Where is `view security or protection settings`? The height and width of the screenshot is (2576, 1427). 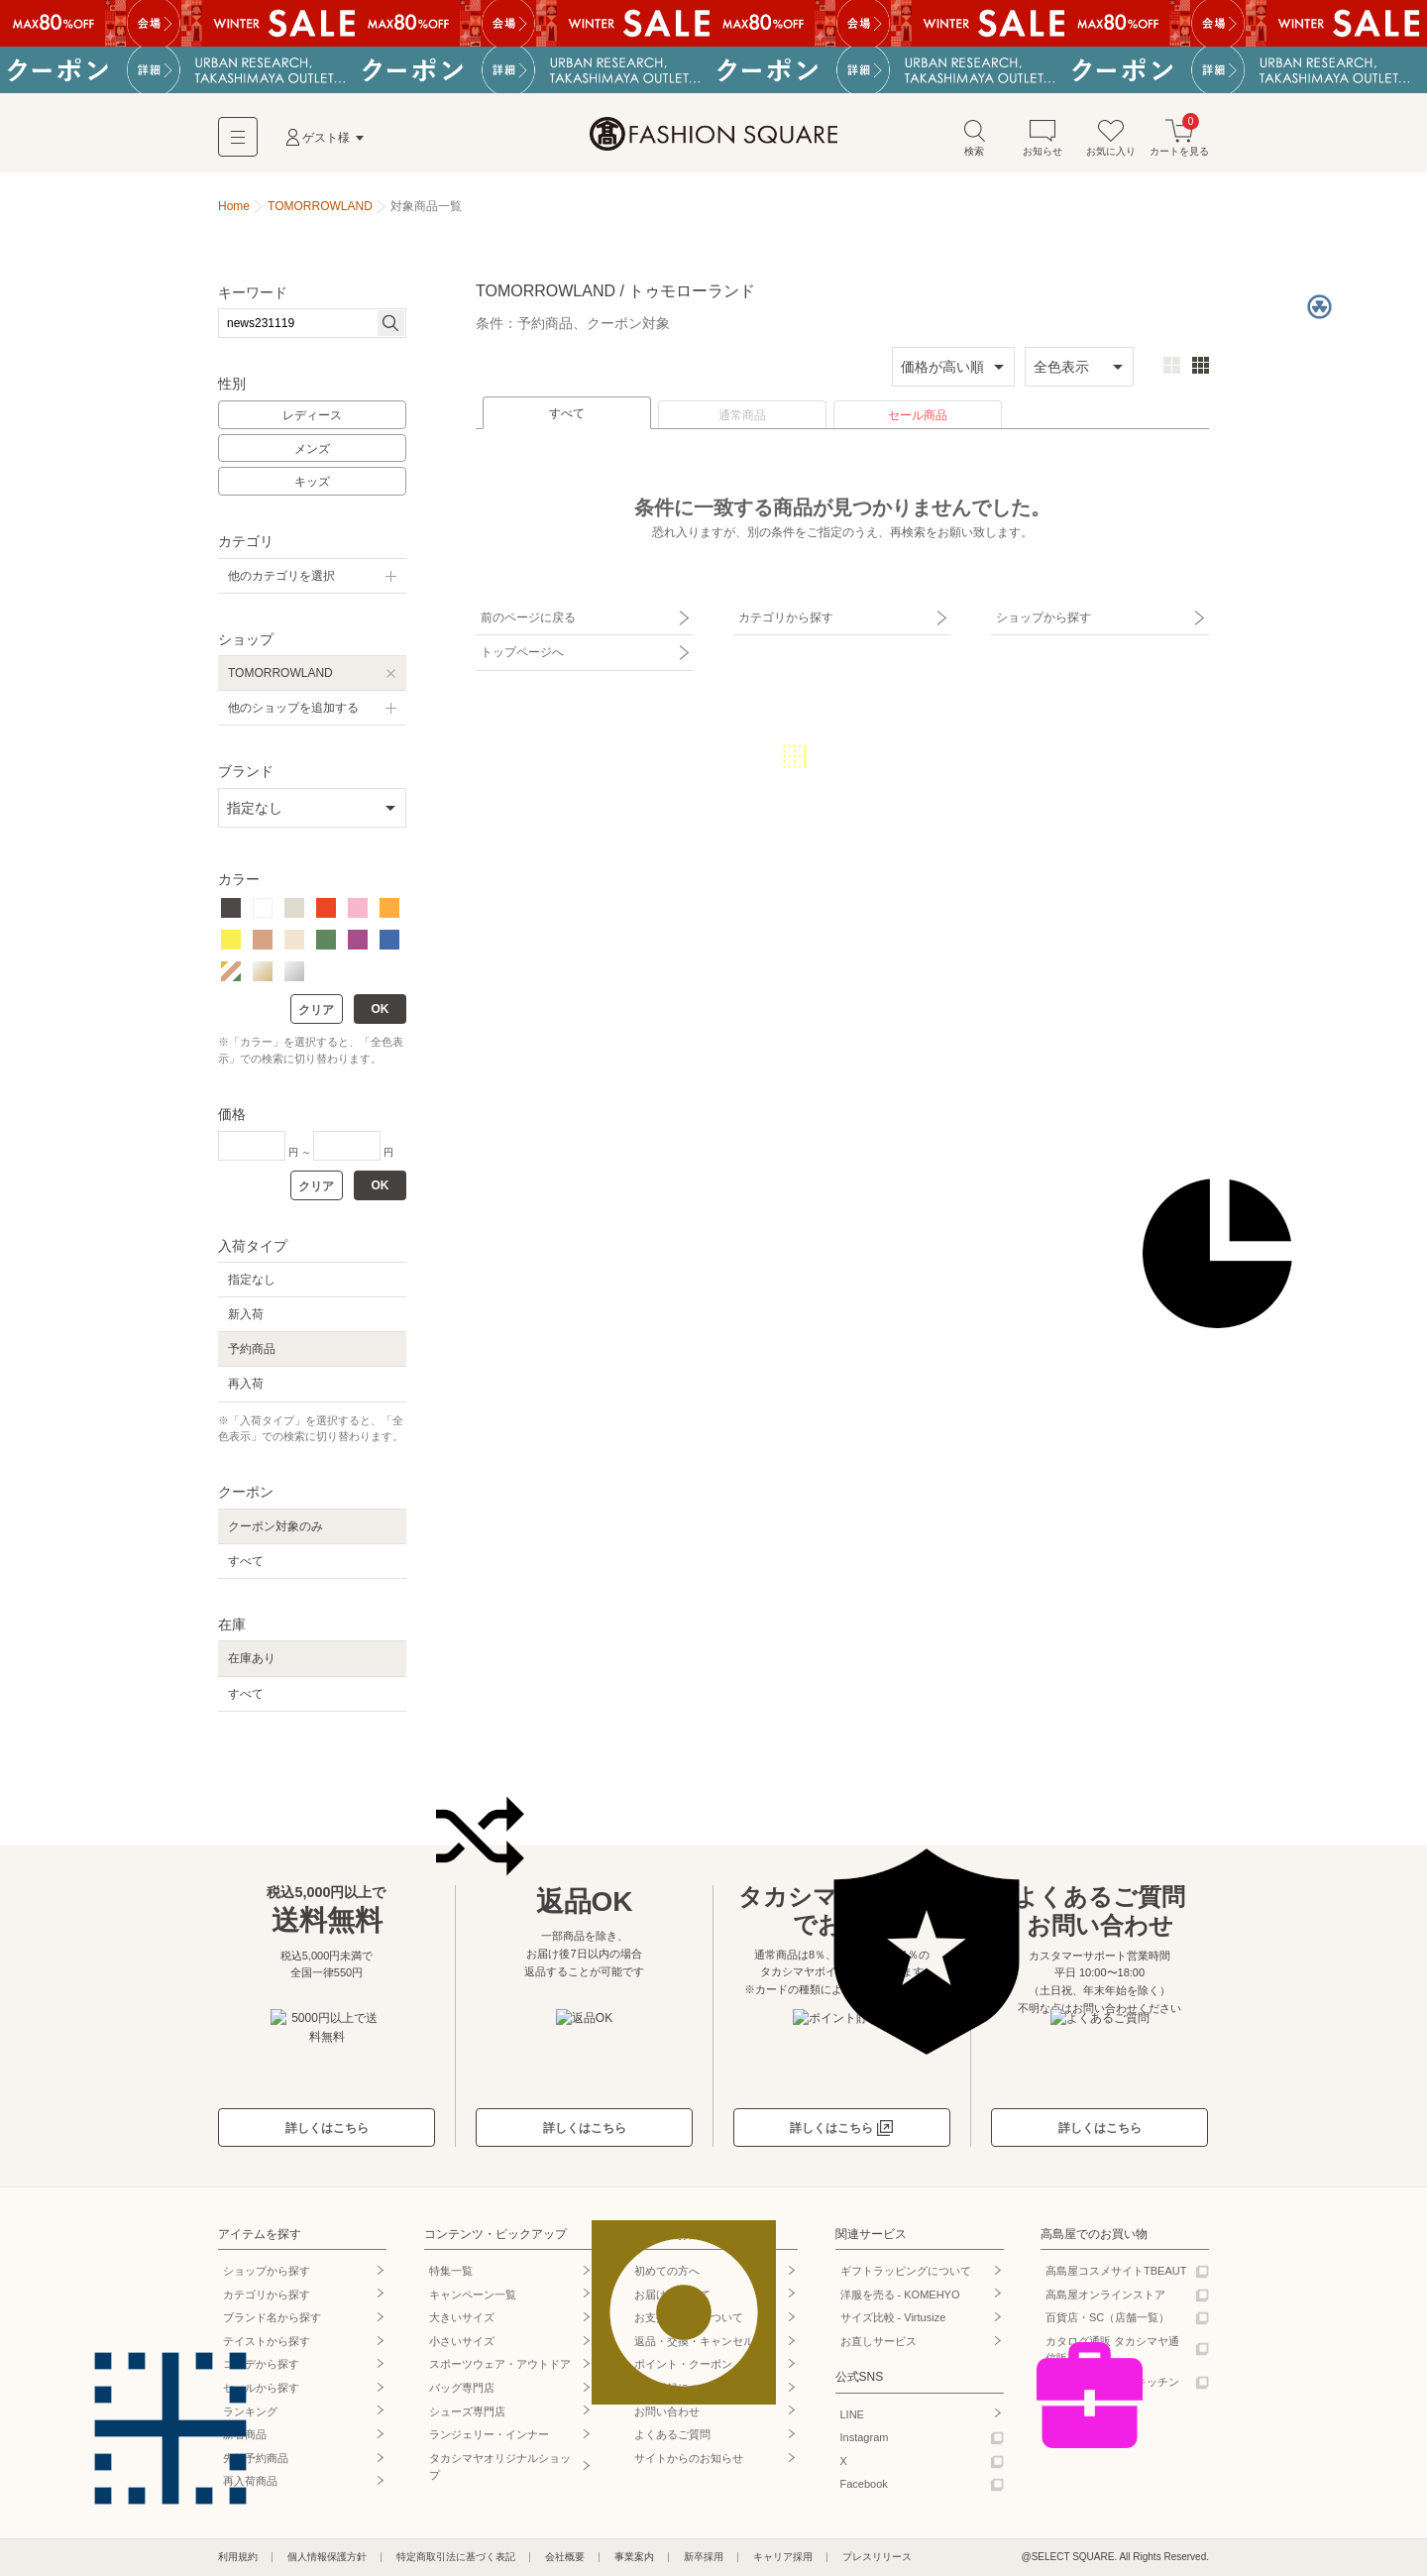
view security or protection settings is located at coordinates (927, 1952).